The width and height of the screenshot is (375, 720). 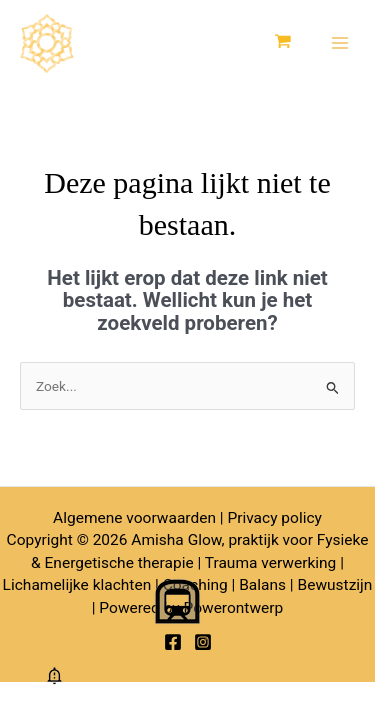 What do you see at coordinates (54, 675) in the screenshot?
I see `important notification requiring attention` at bounding box center [54, 675].